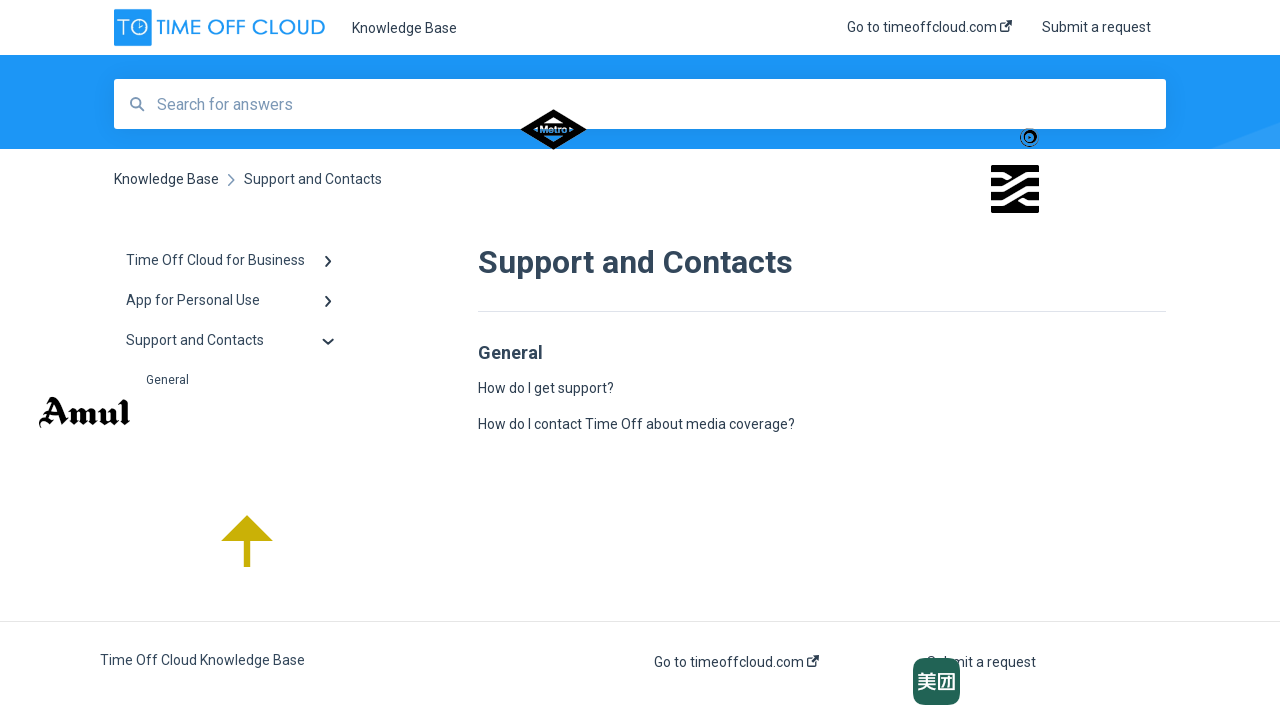  Describe the element at coordinates (936, 681) in the screenshot. I see `open the Meituan app` at that location.